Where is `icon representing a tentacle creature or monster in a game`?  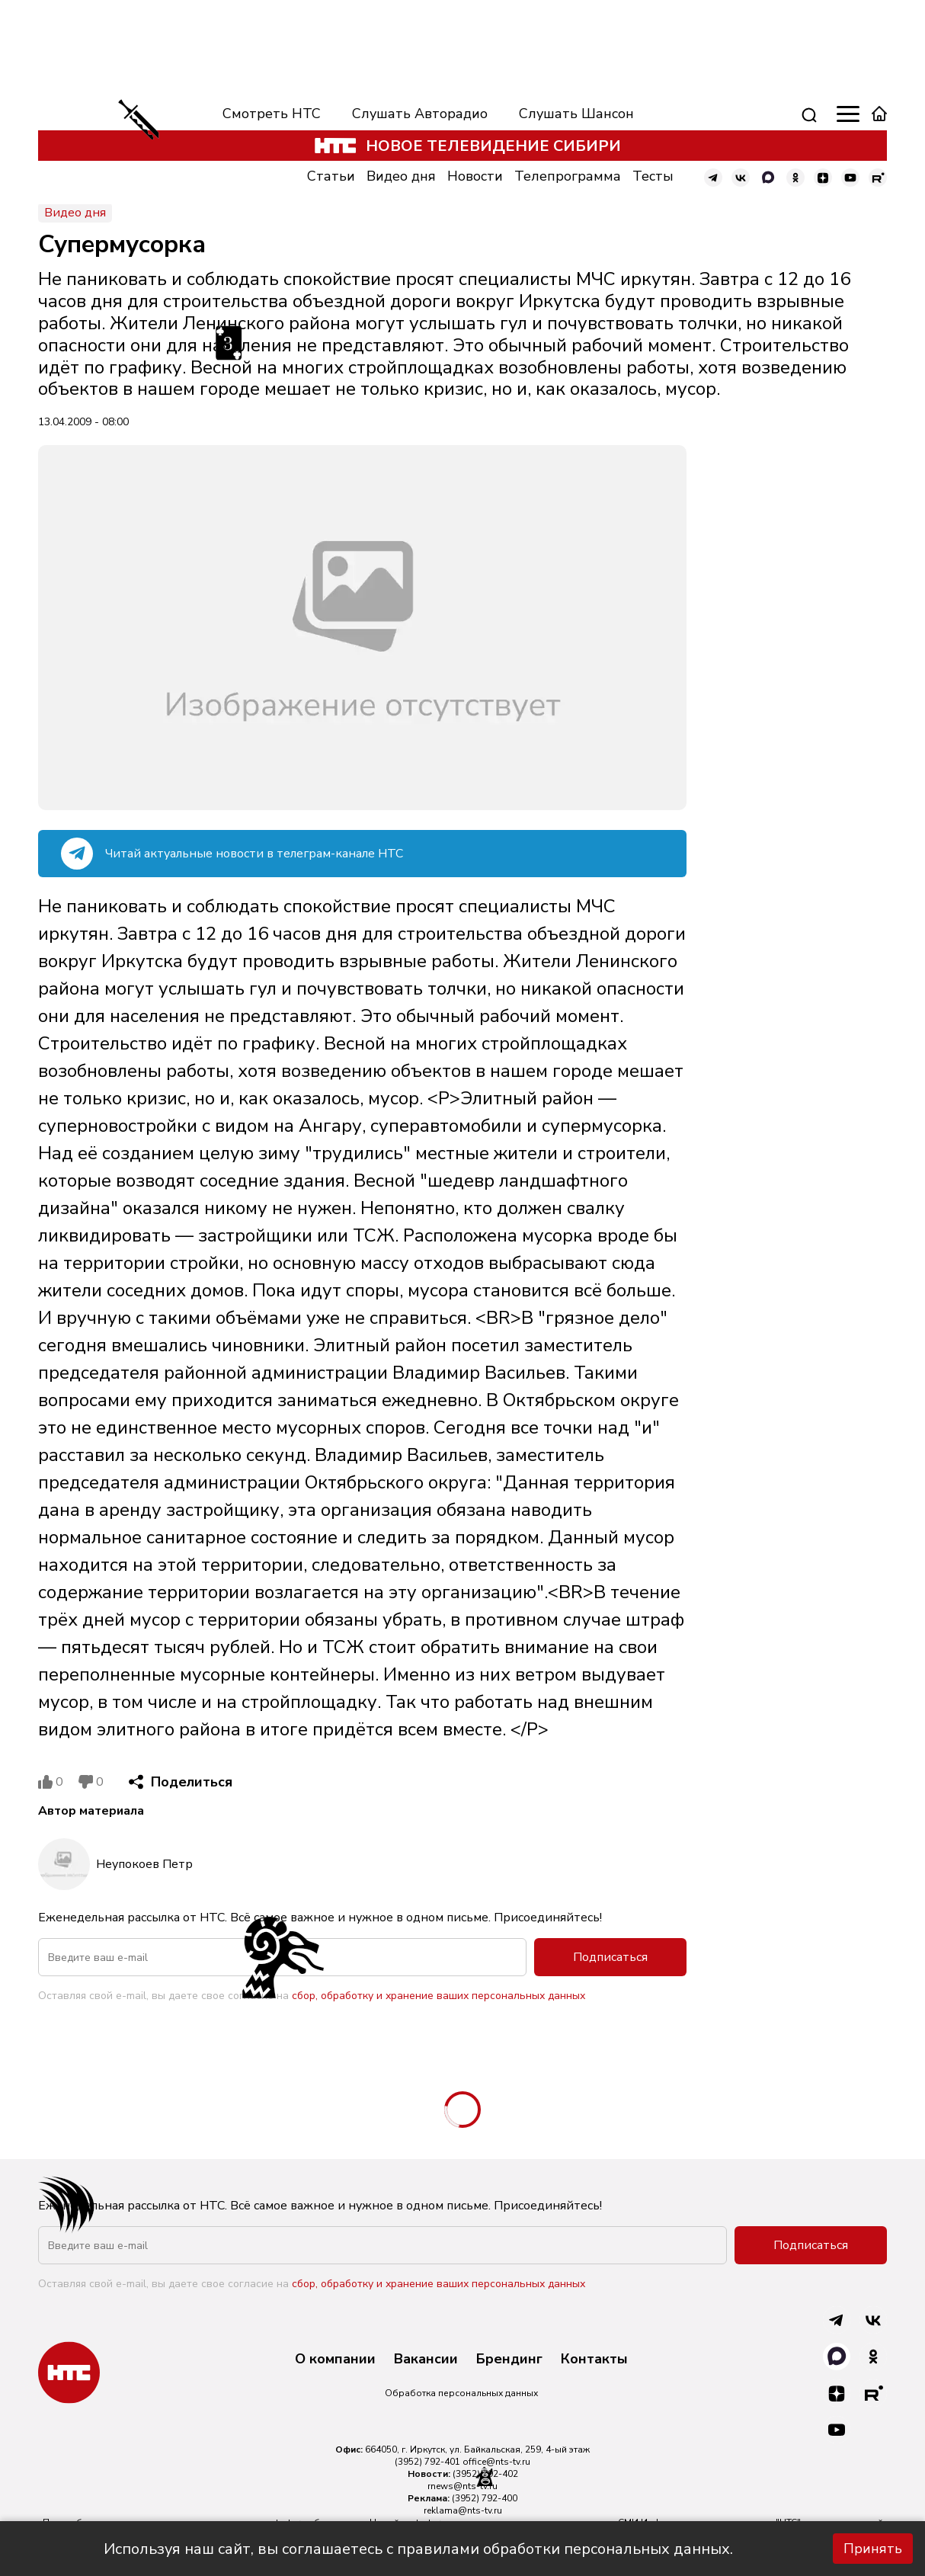 icon representing a tentacle creature or monster in a game is located at coordinates (485, 2476).